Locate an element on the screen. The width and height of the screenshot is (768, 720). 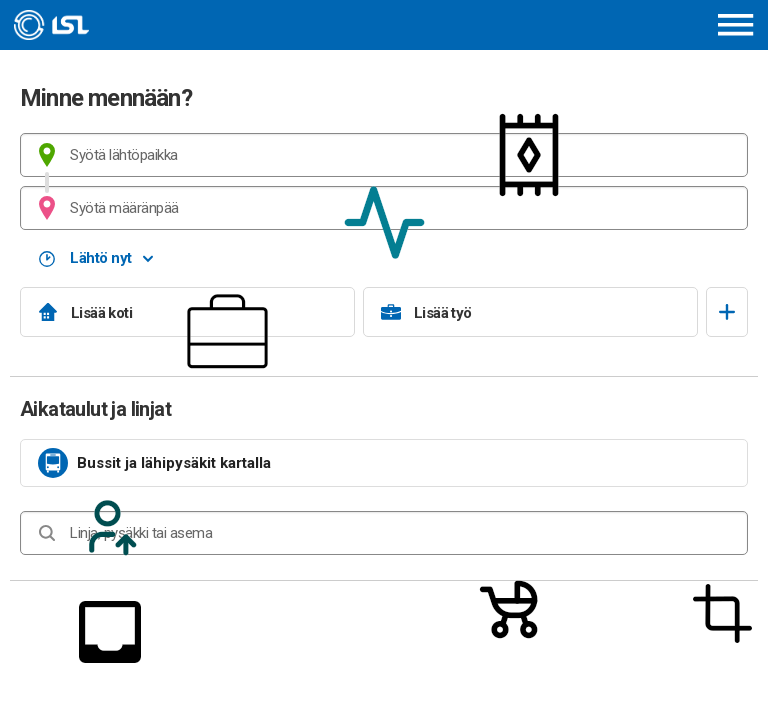
access your inbox is located at coordinates (110, 632).